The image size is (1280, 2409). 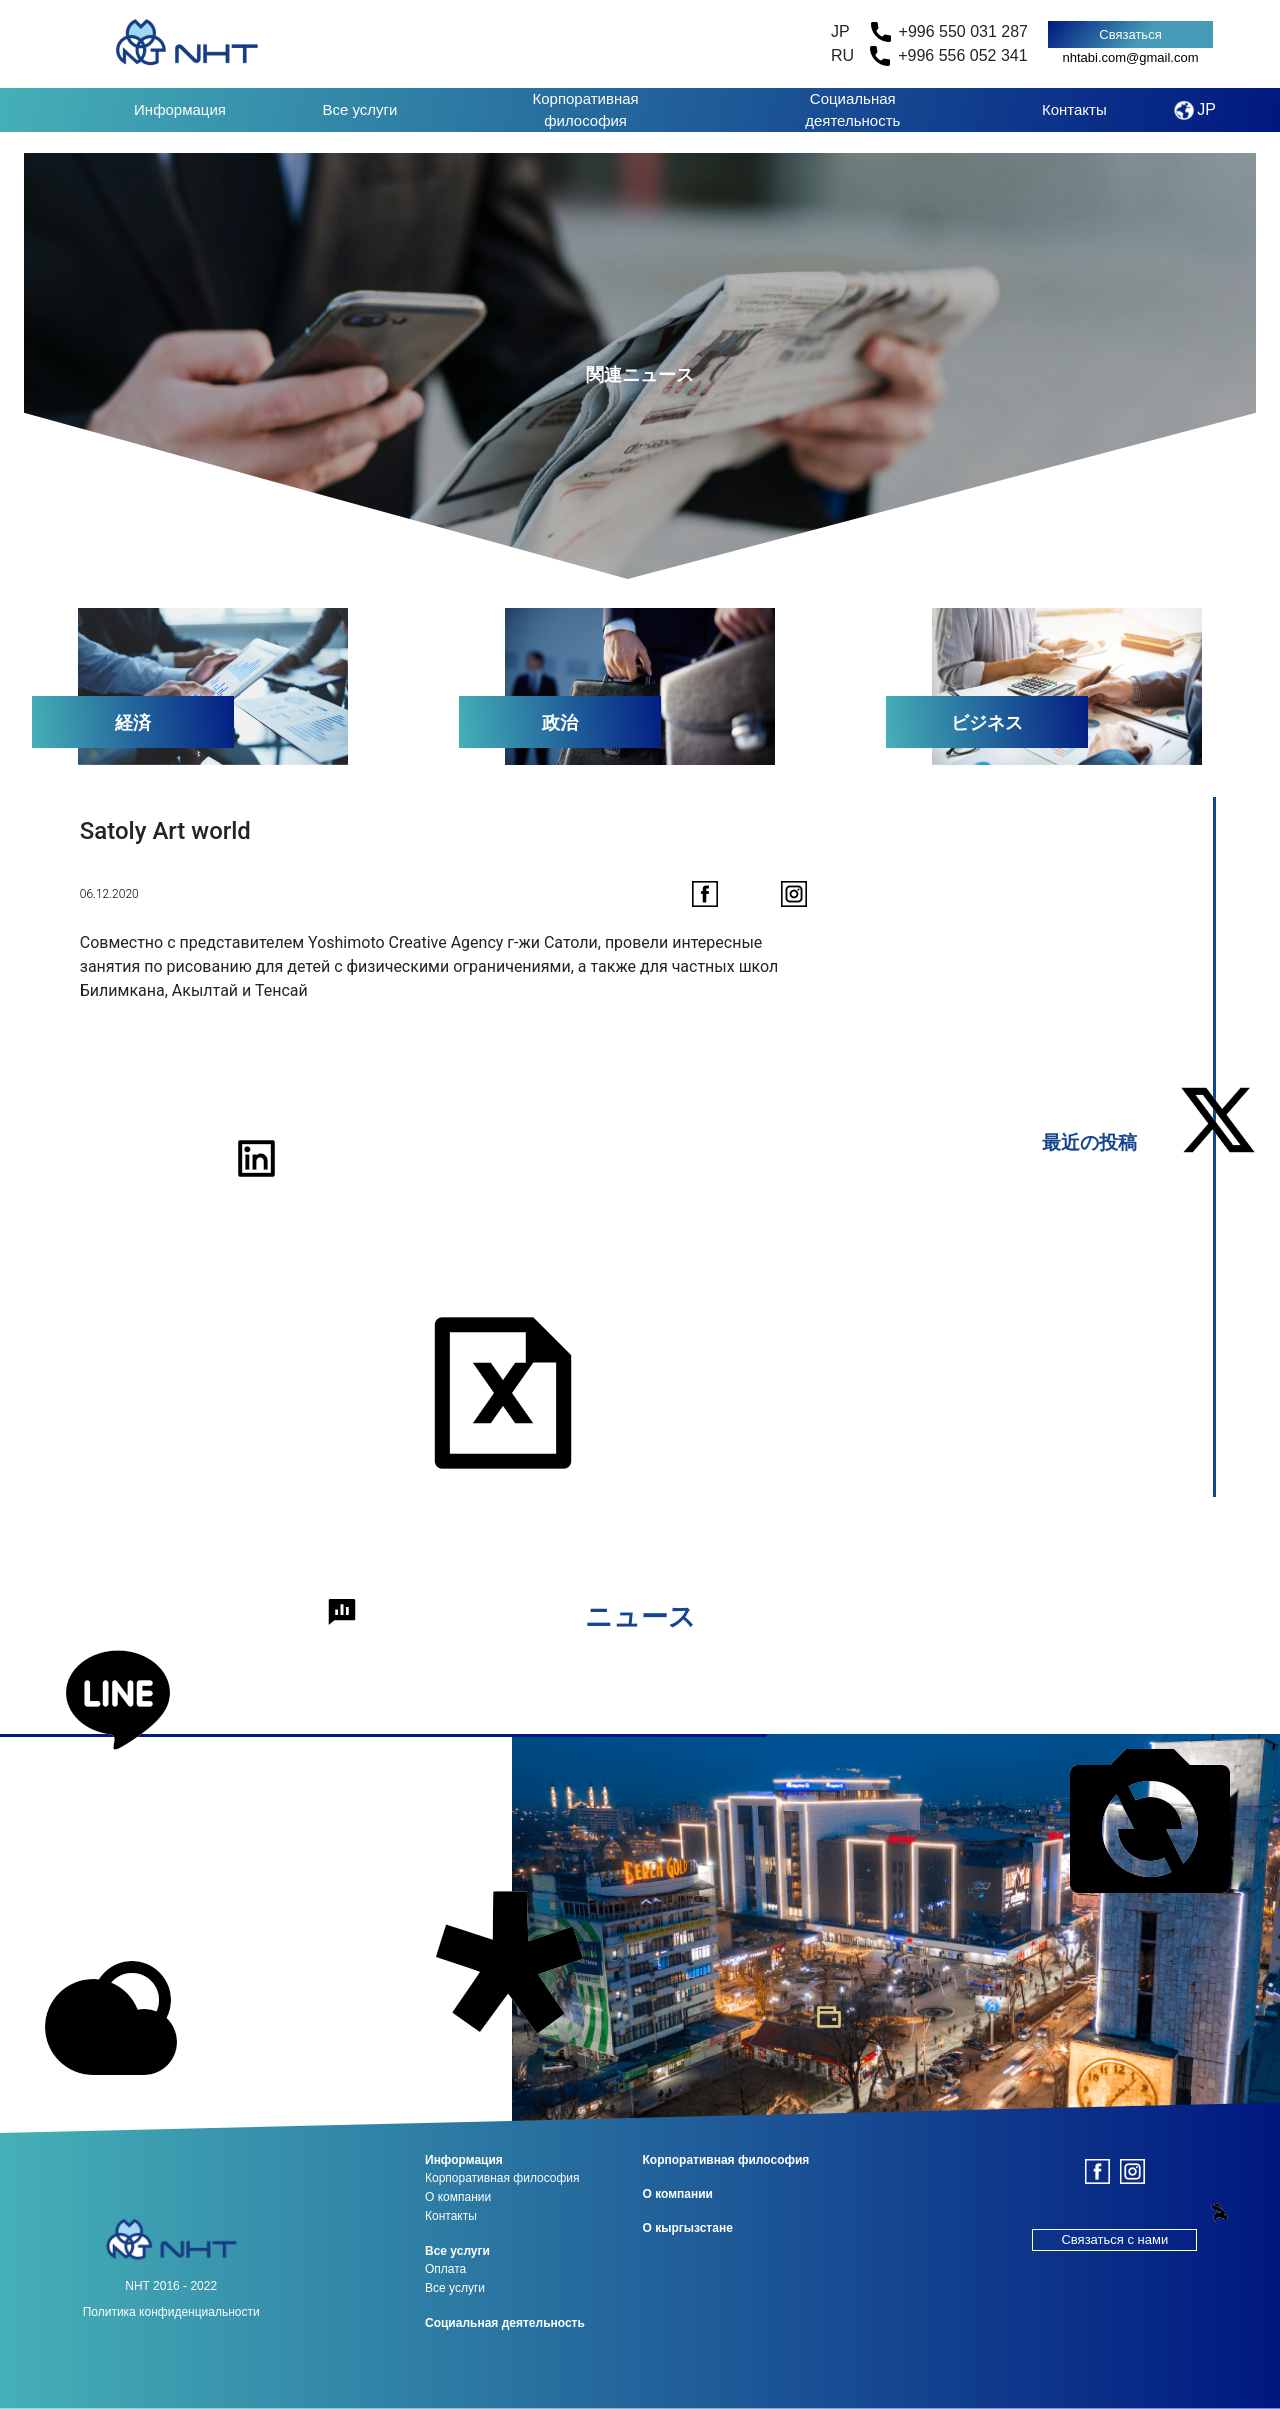 I want to click on open LinkedIn profile or page, so click(x=256, y=1158).